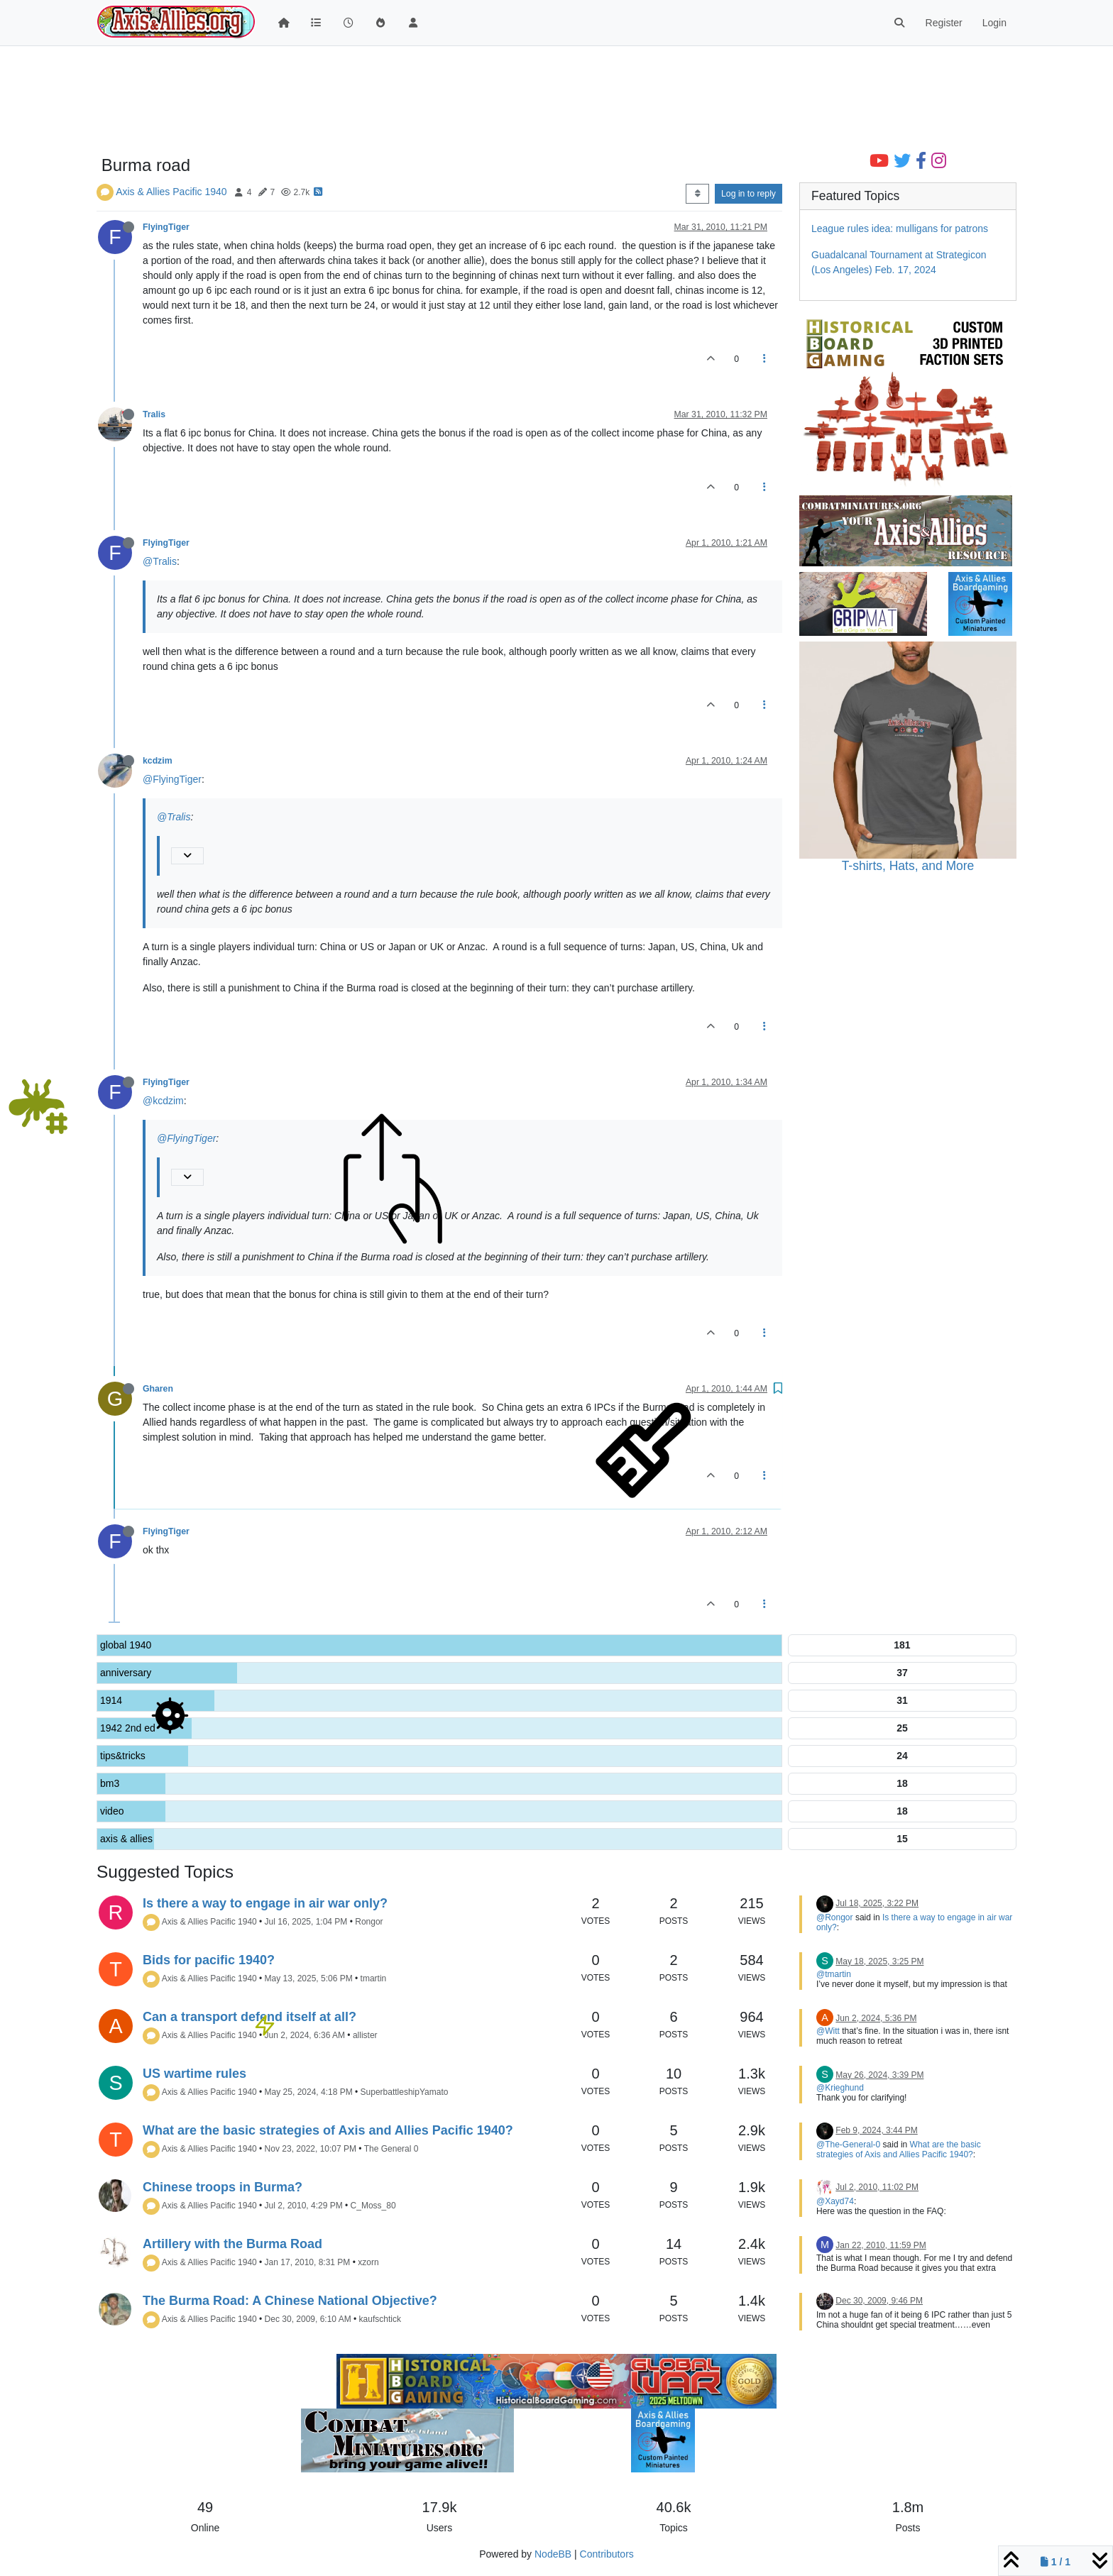 Image resolution: width=1113 pixels, height=2576 pixels. What do you see at coordinates (170, 1715) in the screenshot?
I see `indicates virus or malware detected` at bounding box center [170, 1715].